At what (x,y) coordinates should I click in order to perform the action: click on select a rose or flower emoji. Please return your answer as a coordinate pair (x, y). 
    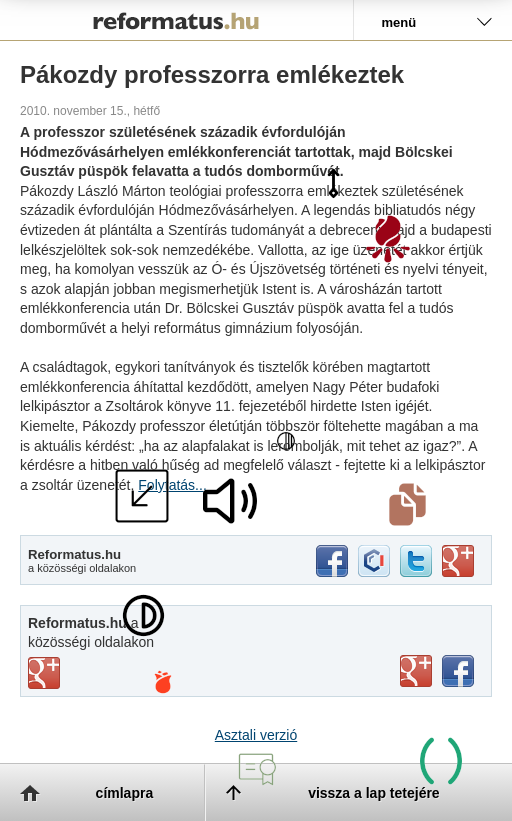
    Looking at the image, I should click on (163, 682).